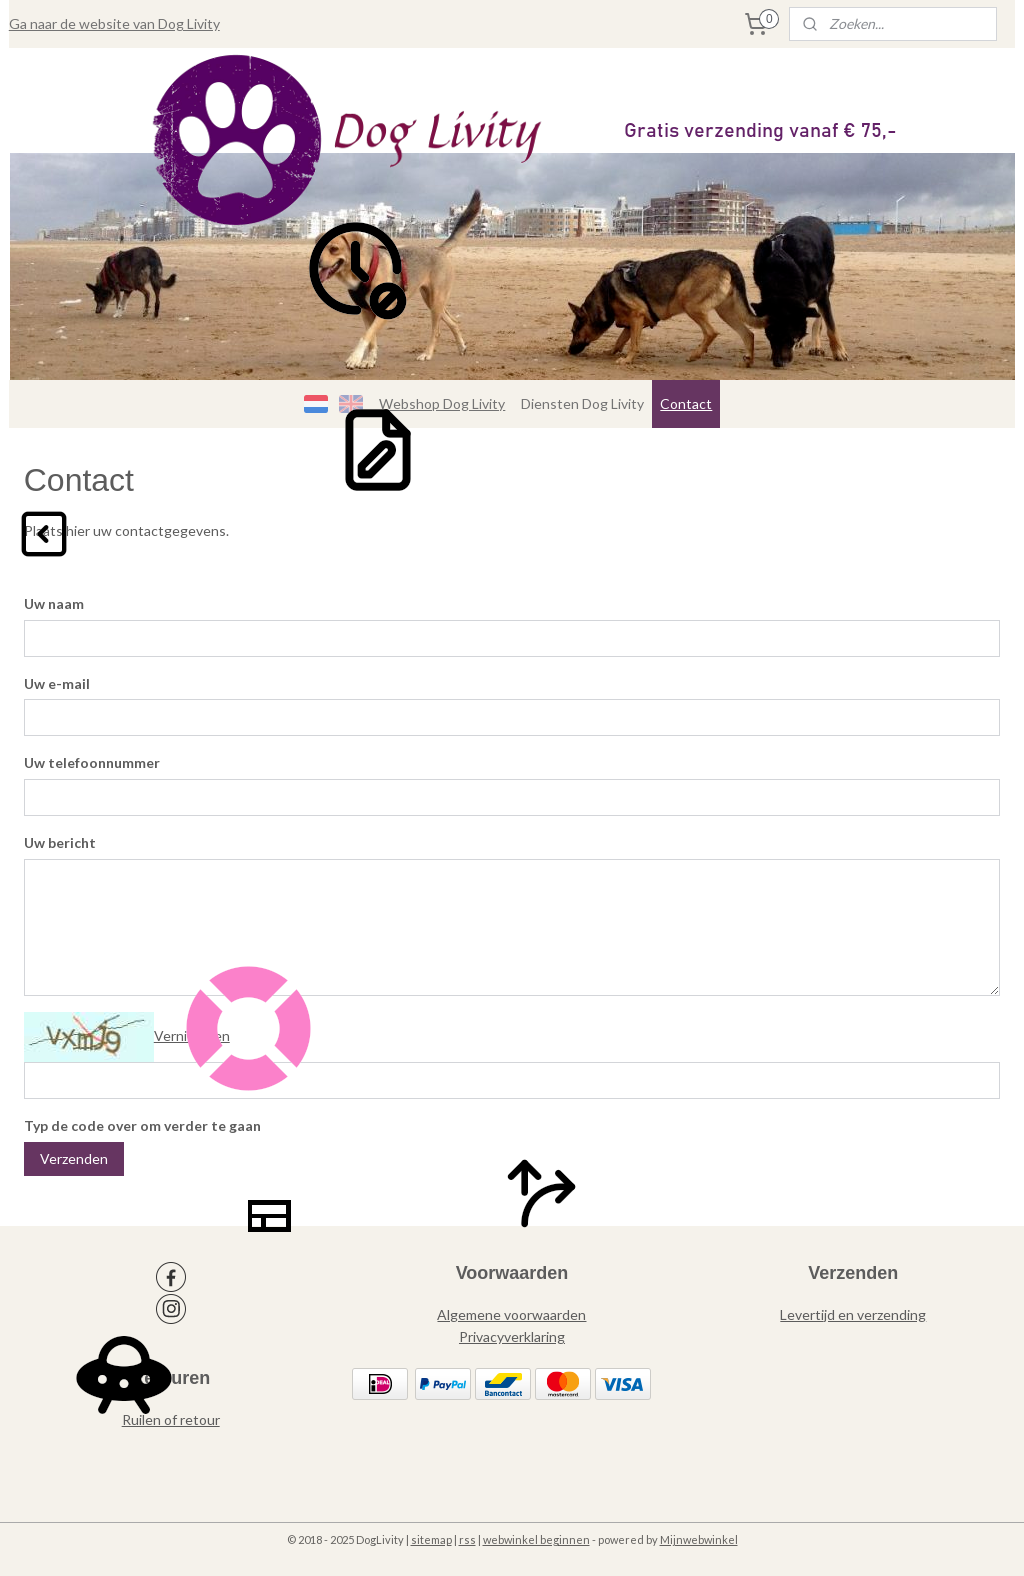 Image resolution: width=1024 pixels, height=1576 pixels. I want to click on edit this document, so click(378, 450).